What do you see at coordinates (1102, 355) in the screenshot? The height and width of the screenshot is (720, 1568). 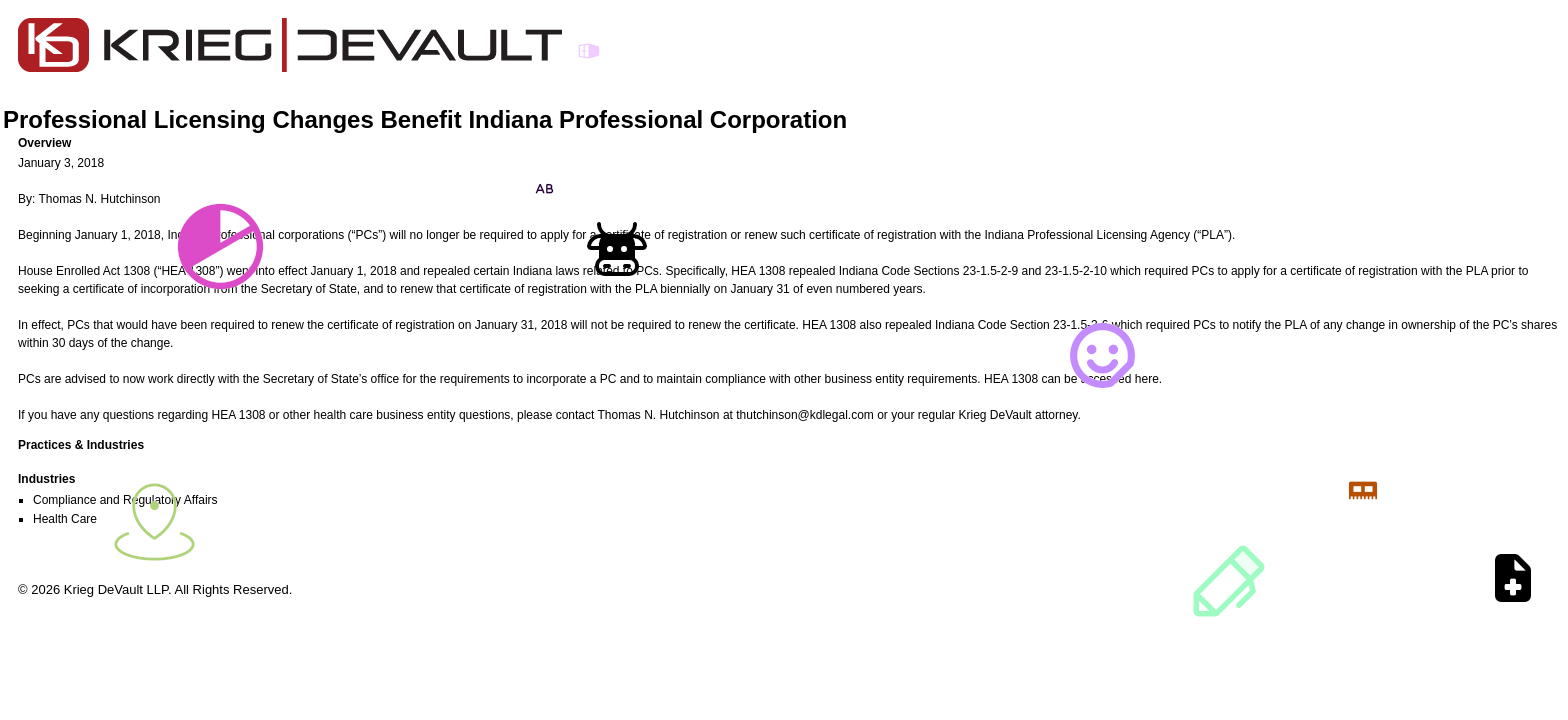 I see `add a sticker to your message` at bounding box center [1102, 355].